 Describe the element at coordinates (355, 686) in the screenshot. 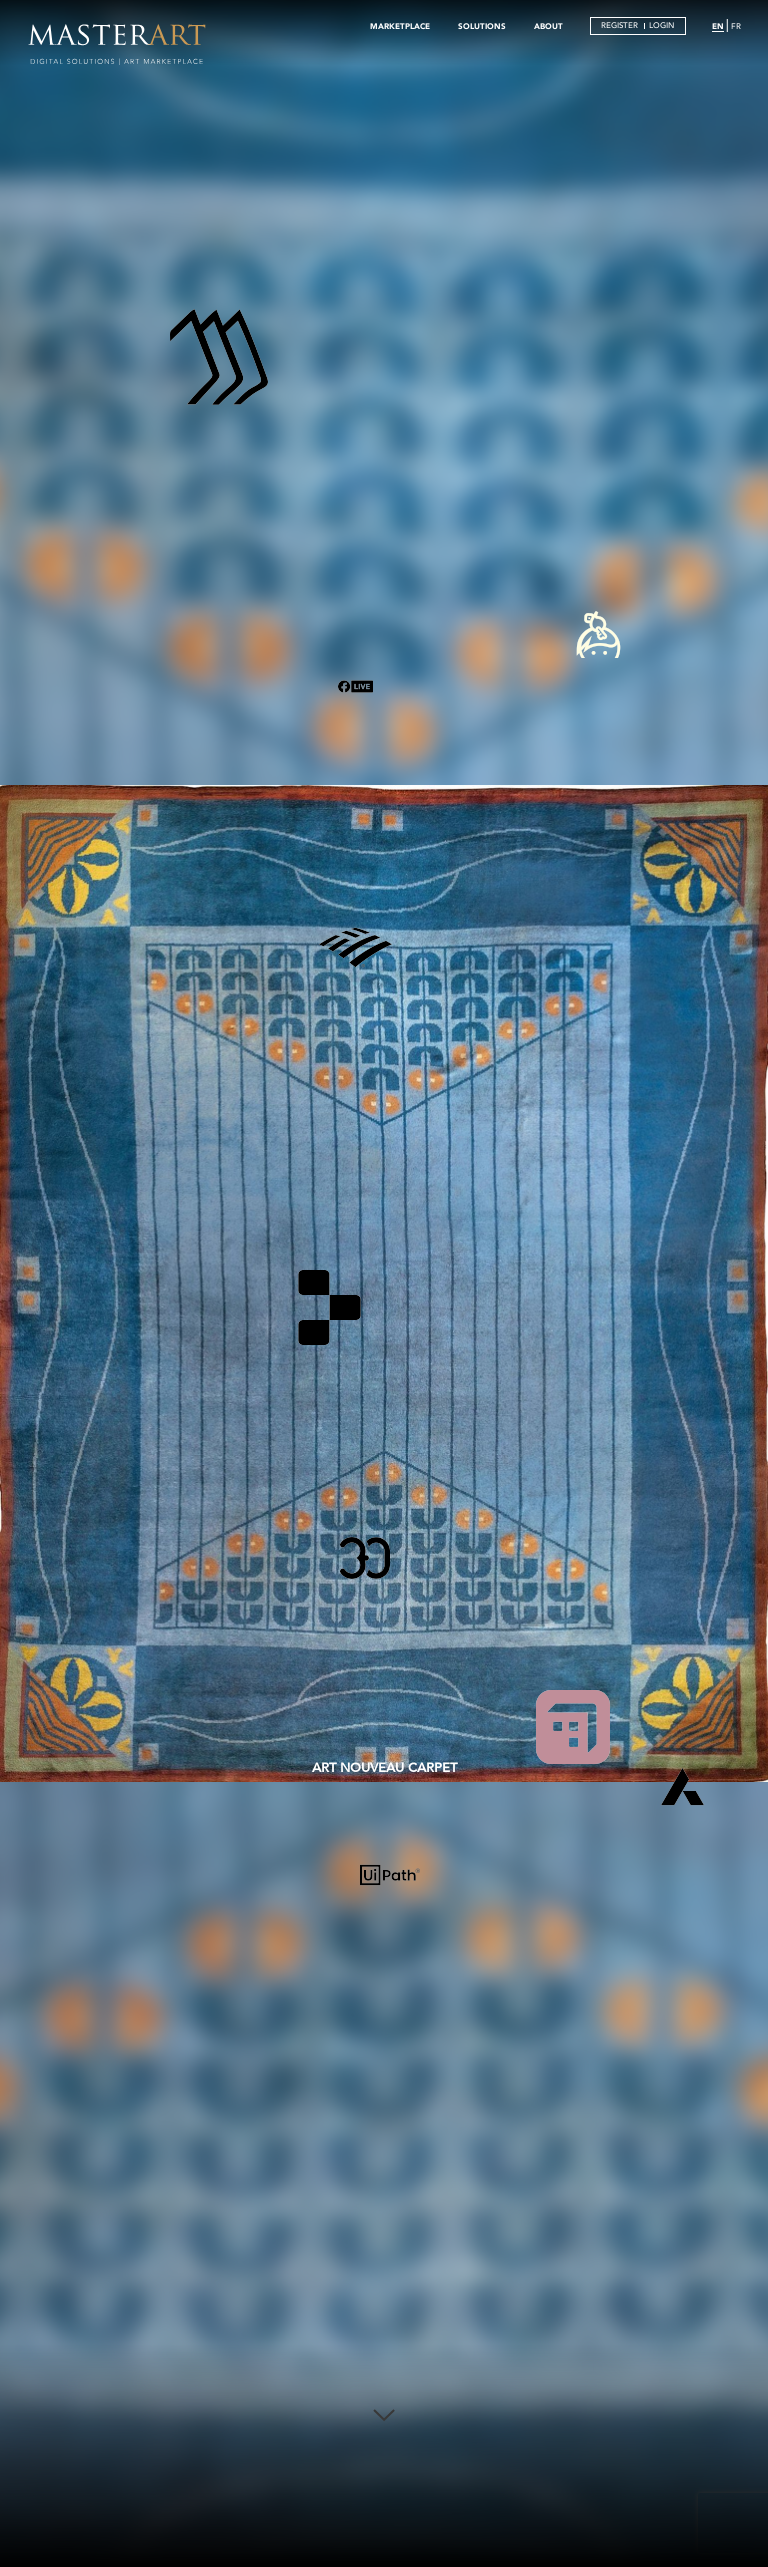

I see `start a facebook live broadcast` at that location.